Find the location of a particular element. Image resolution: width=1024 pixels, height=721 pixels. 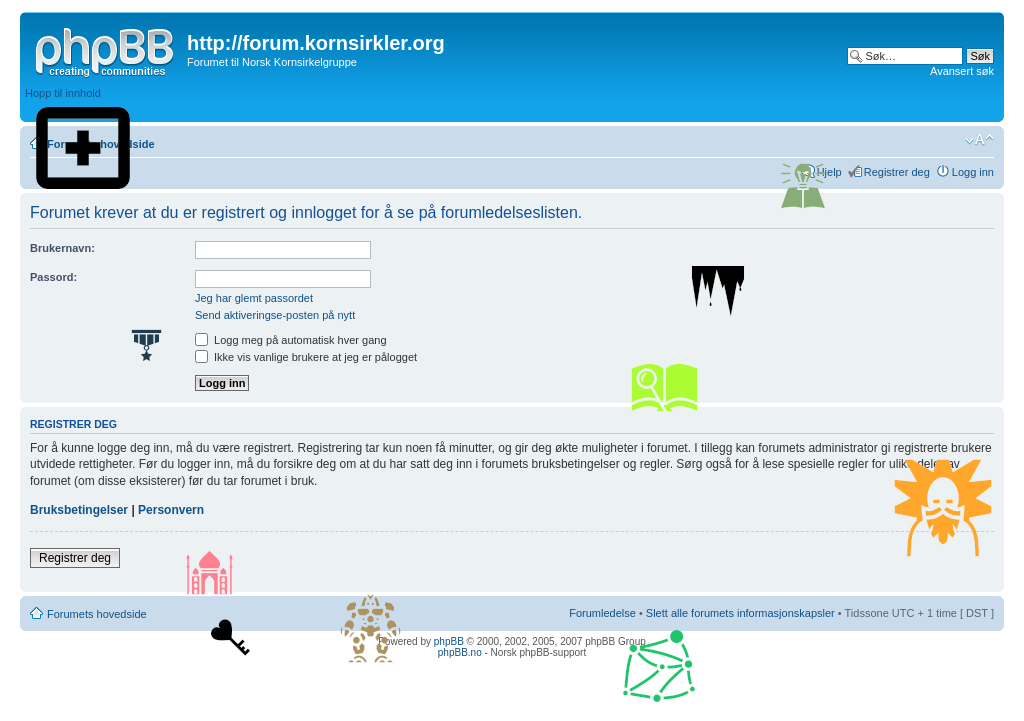

view achievements or awards is located at coordinates (146, 345).